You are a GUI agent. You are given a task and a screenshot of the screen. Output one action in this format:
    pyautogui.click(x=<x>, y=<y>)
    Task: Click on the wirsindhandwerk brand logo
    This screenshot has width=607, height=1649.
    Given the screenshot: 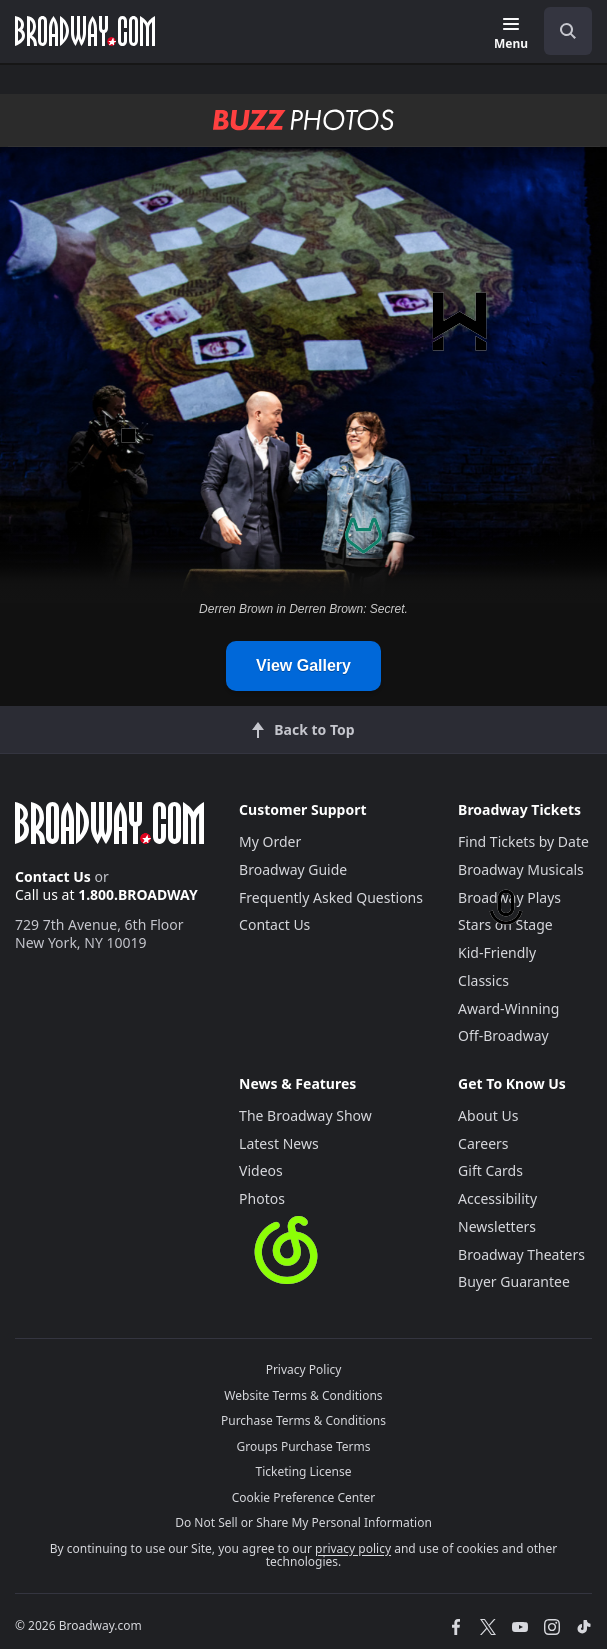 What is the action you would take?
    pyautogui.click(x=459, y=321)
    